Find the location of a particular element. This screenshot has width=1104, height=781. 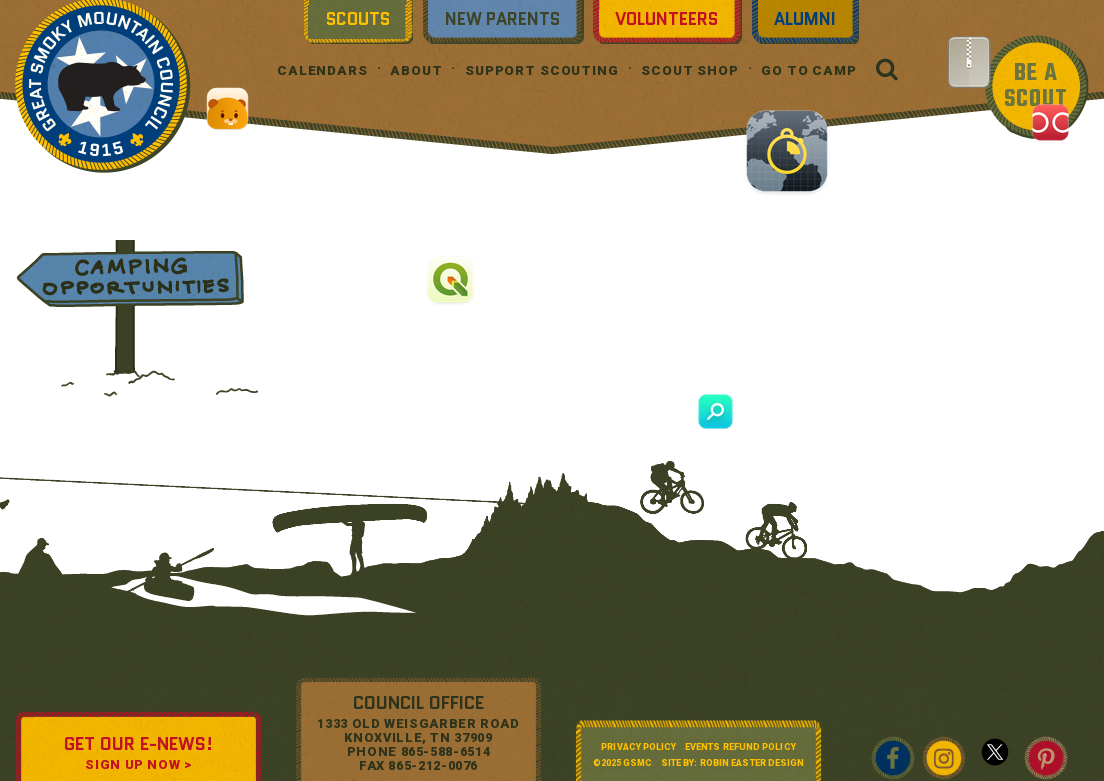

open qgis geographic information system application is located at coordinates (450, 279).